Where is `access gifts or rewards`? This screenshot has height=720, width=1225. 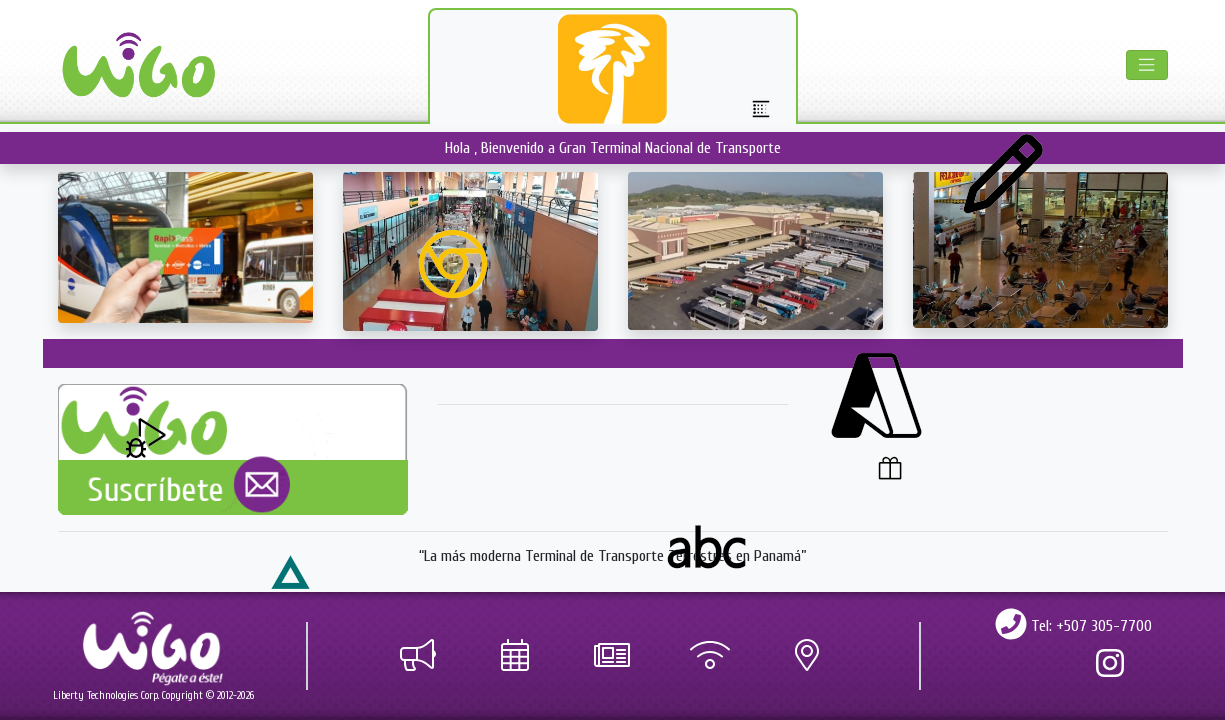
access gifts or rewards is located at coordinates (891, 469).